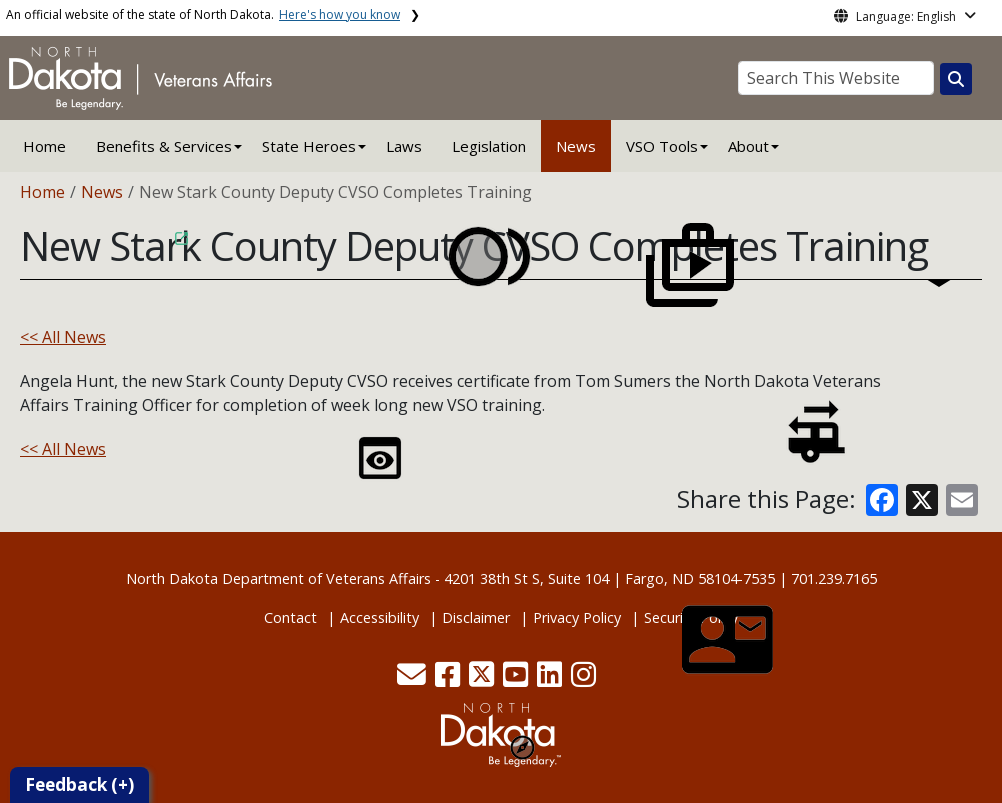  Describe the element at coordinates (690, 267) in the screenshot. I see `view purchased media or content` at that location.